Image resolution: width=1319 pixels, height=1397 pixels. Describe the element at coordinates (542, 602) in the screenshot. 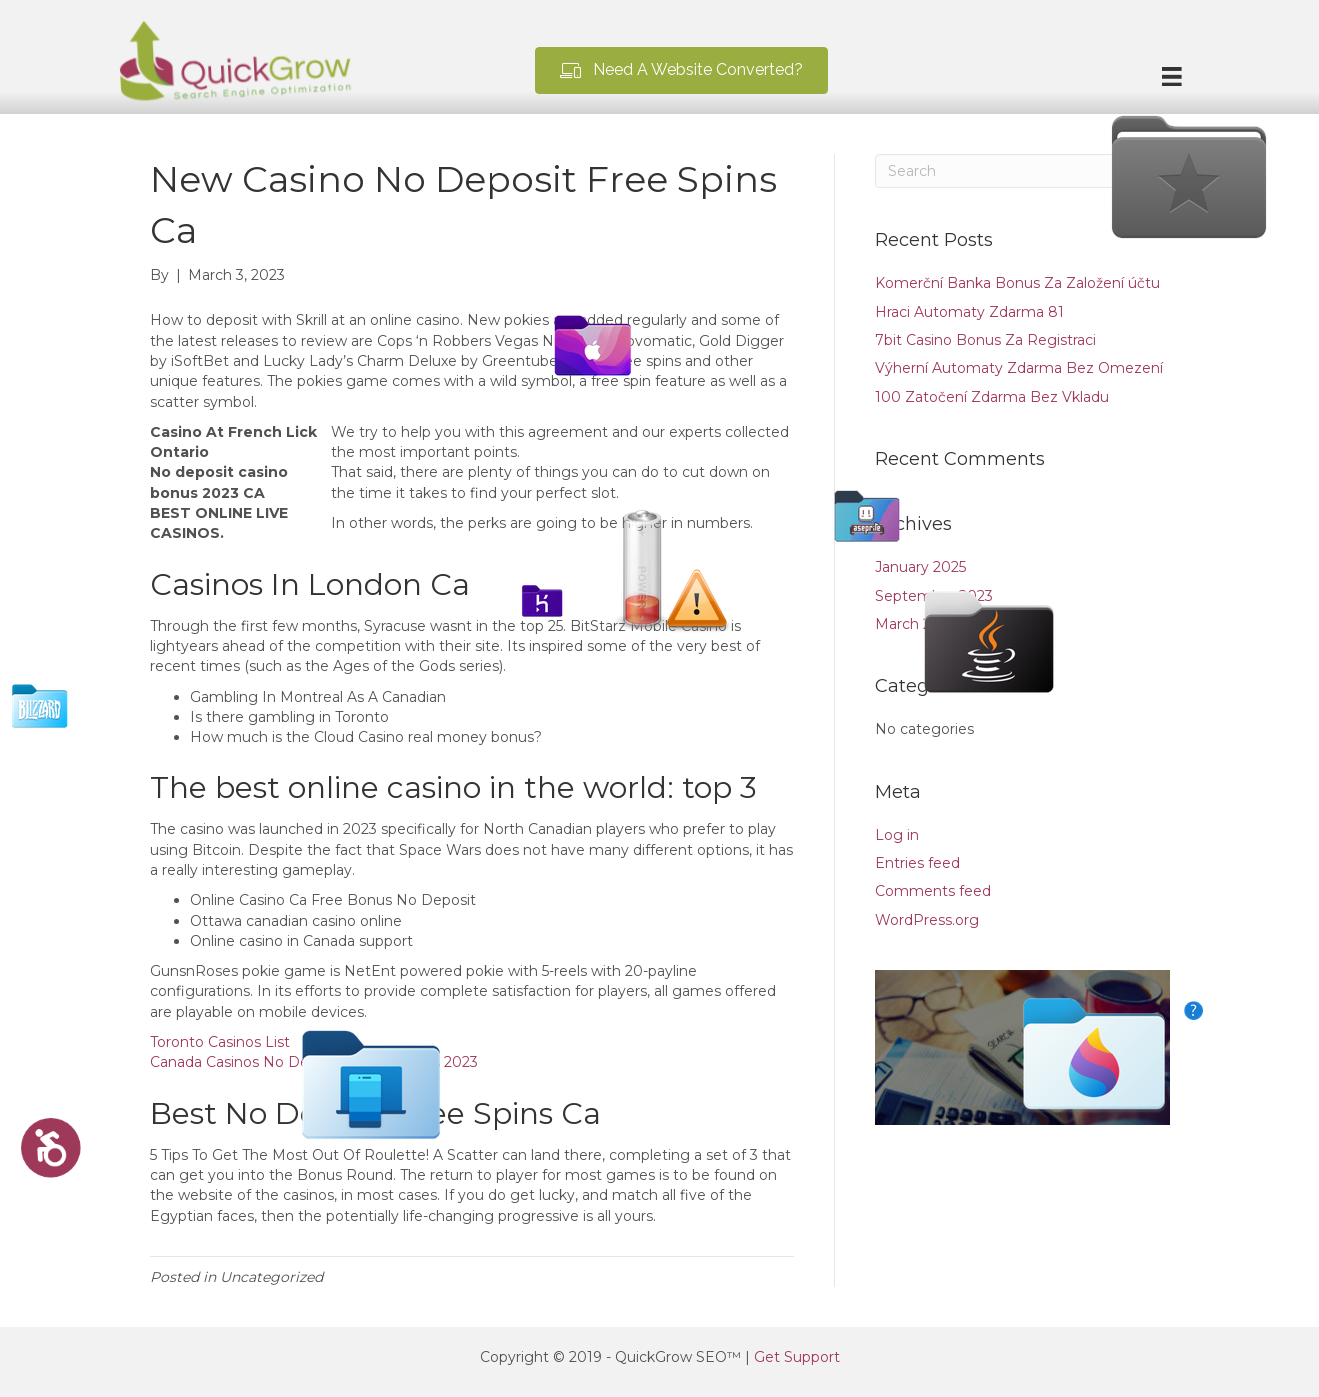

I see `folder containing Heroku project files` at that location.